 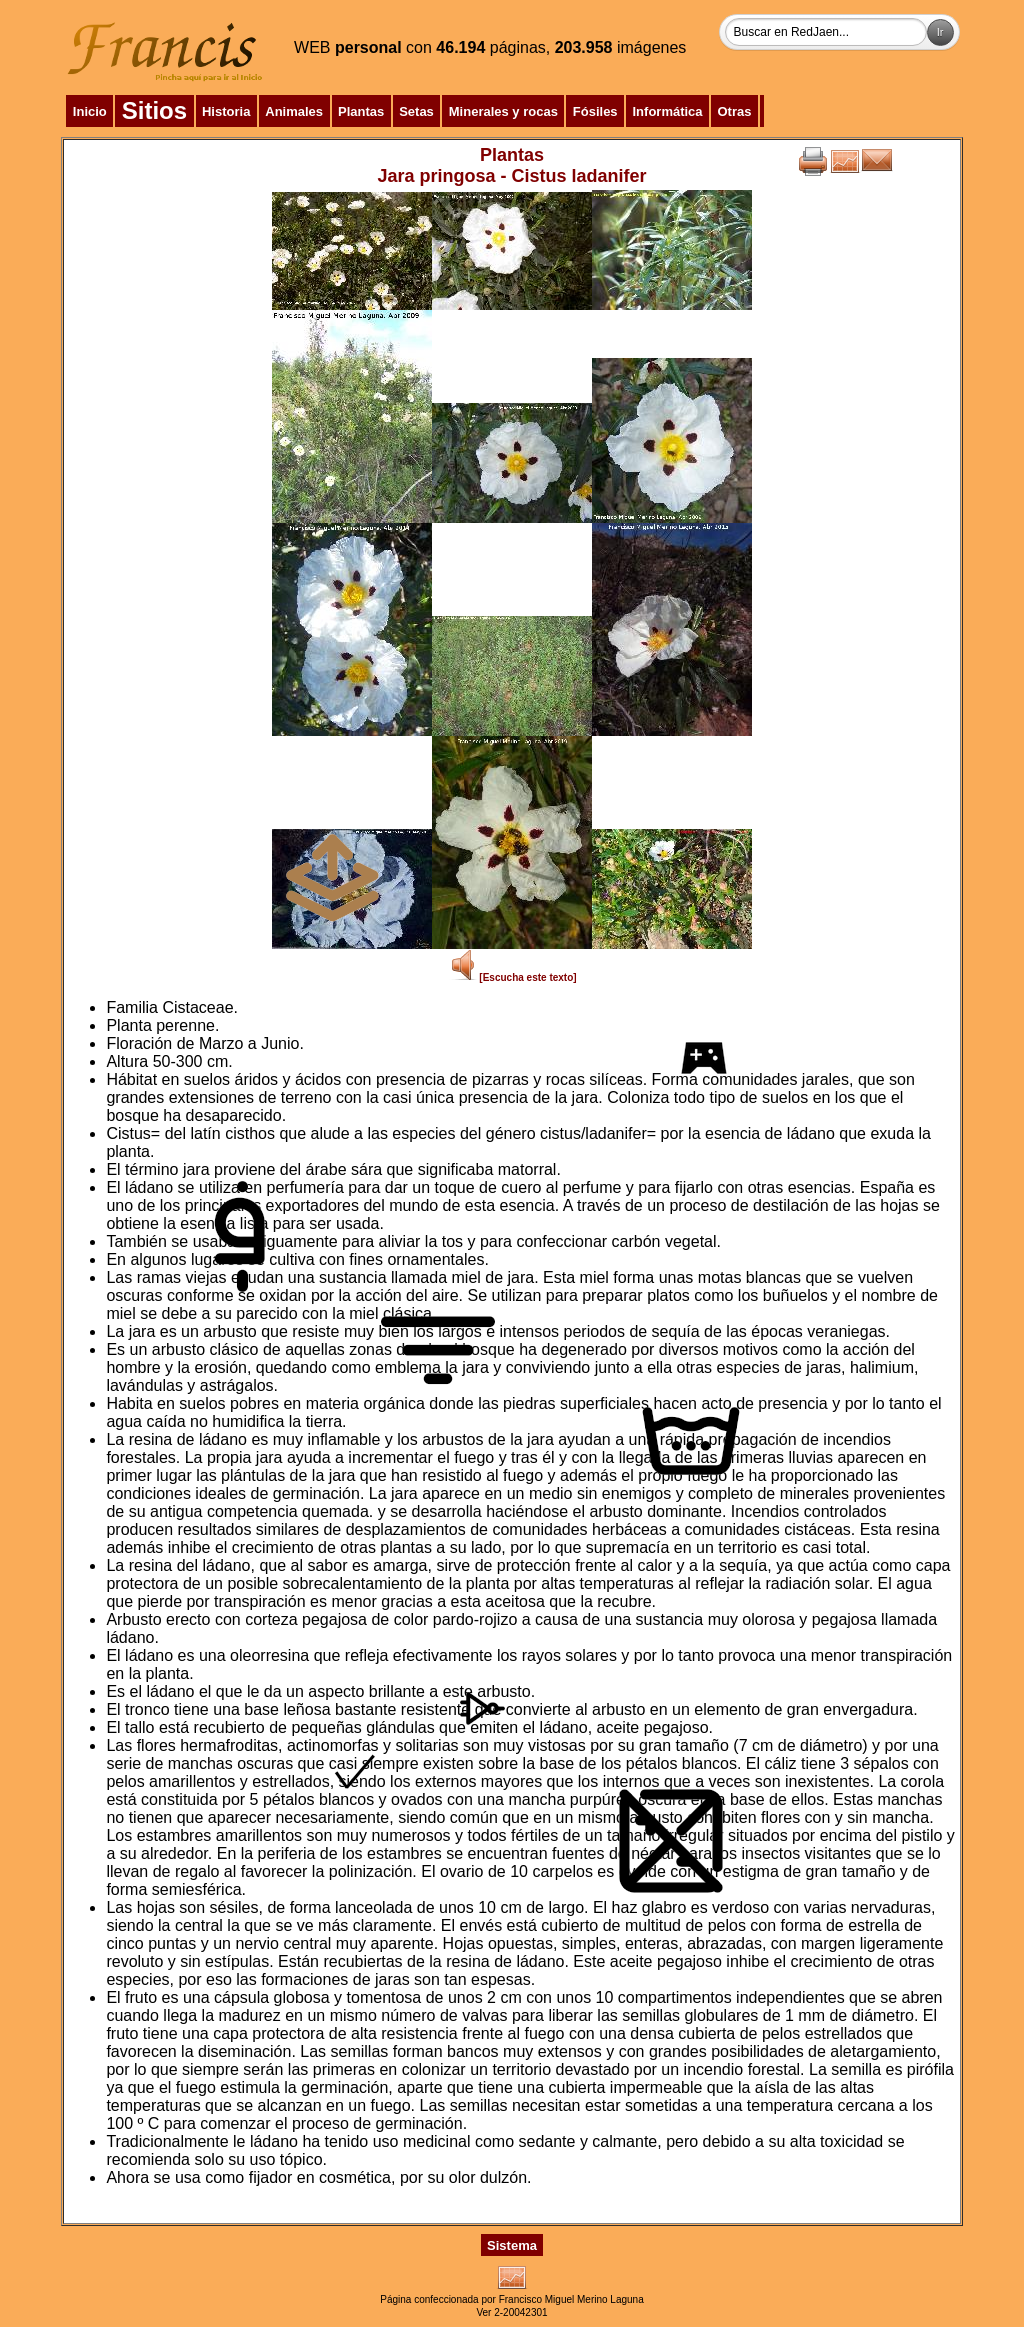 What do you see at coordinates (438, 1352) in the screenshot?
I see `filter or sort list items` at bounding box center [438, 1352].